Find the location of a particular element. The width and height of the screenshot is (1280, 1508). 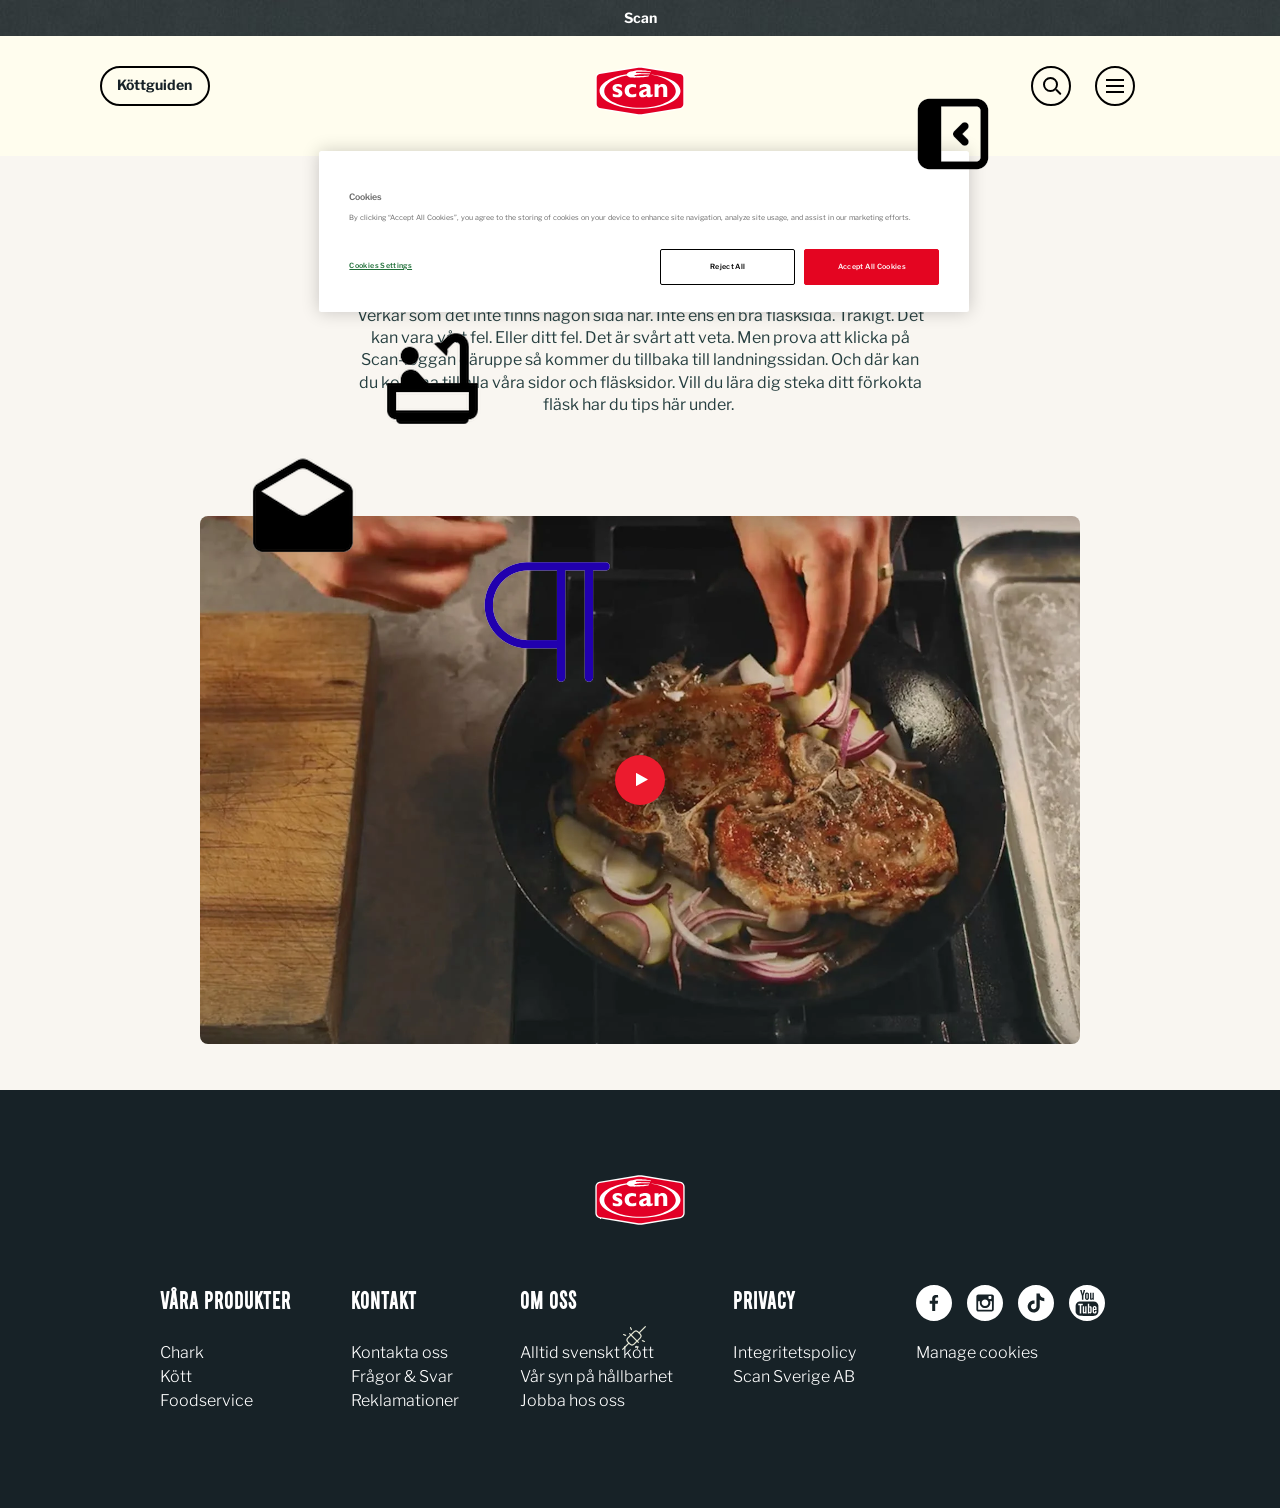

indicates bathroom amenities available is located at coordinates (432, 378).